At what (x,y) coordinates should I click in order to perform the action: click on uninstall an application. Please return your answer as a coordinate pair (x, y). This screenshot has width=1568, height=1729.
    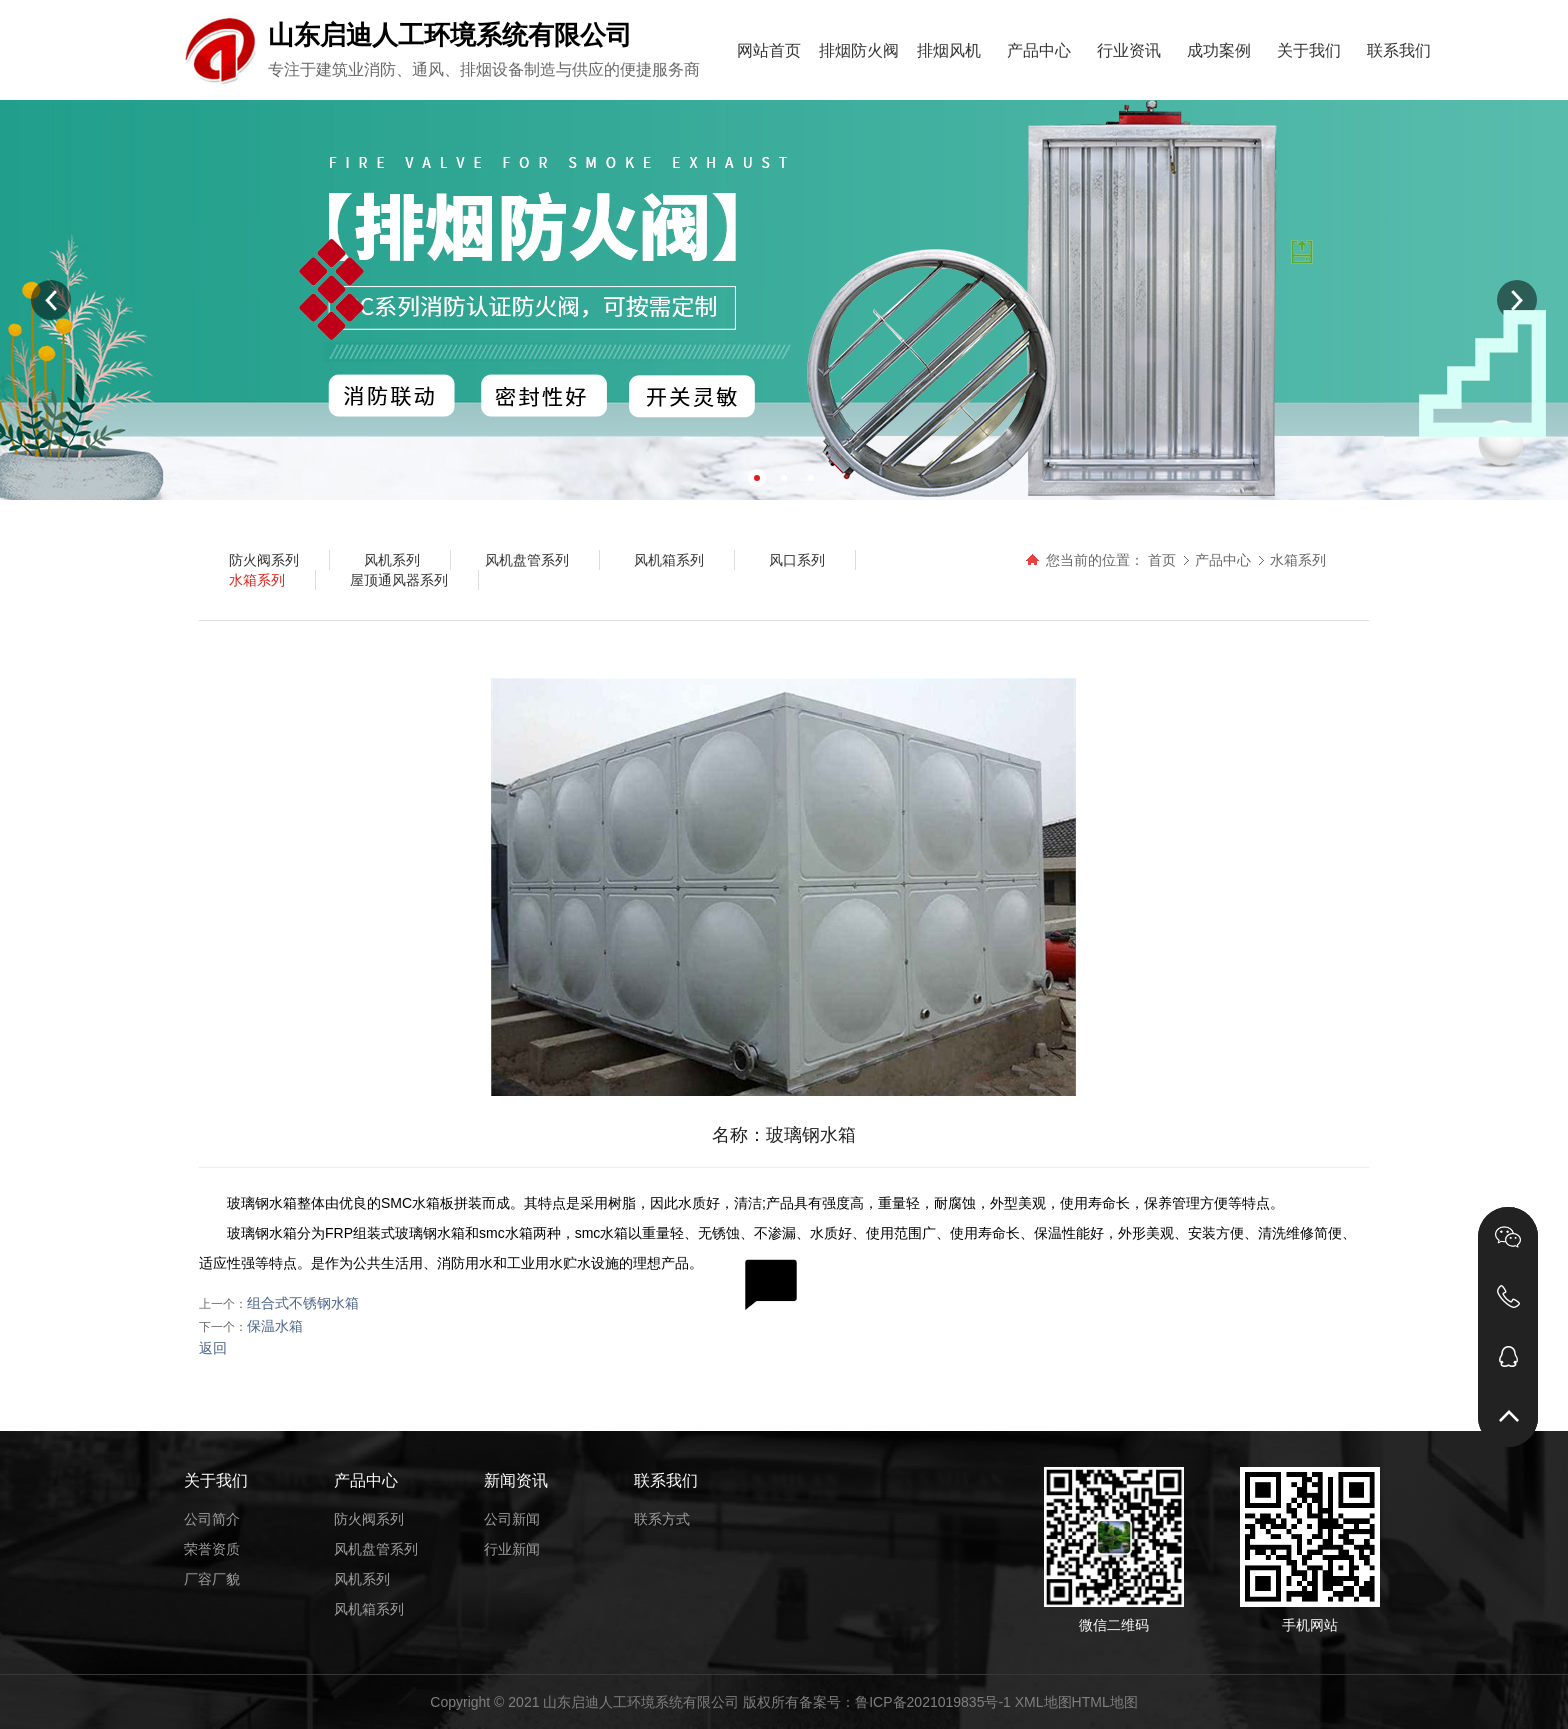
    Looking at the image, I should click on (1302, 252).